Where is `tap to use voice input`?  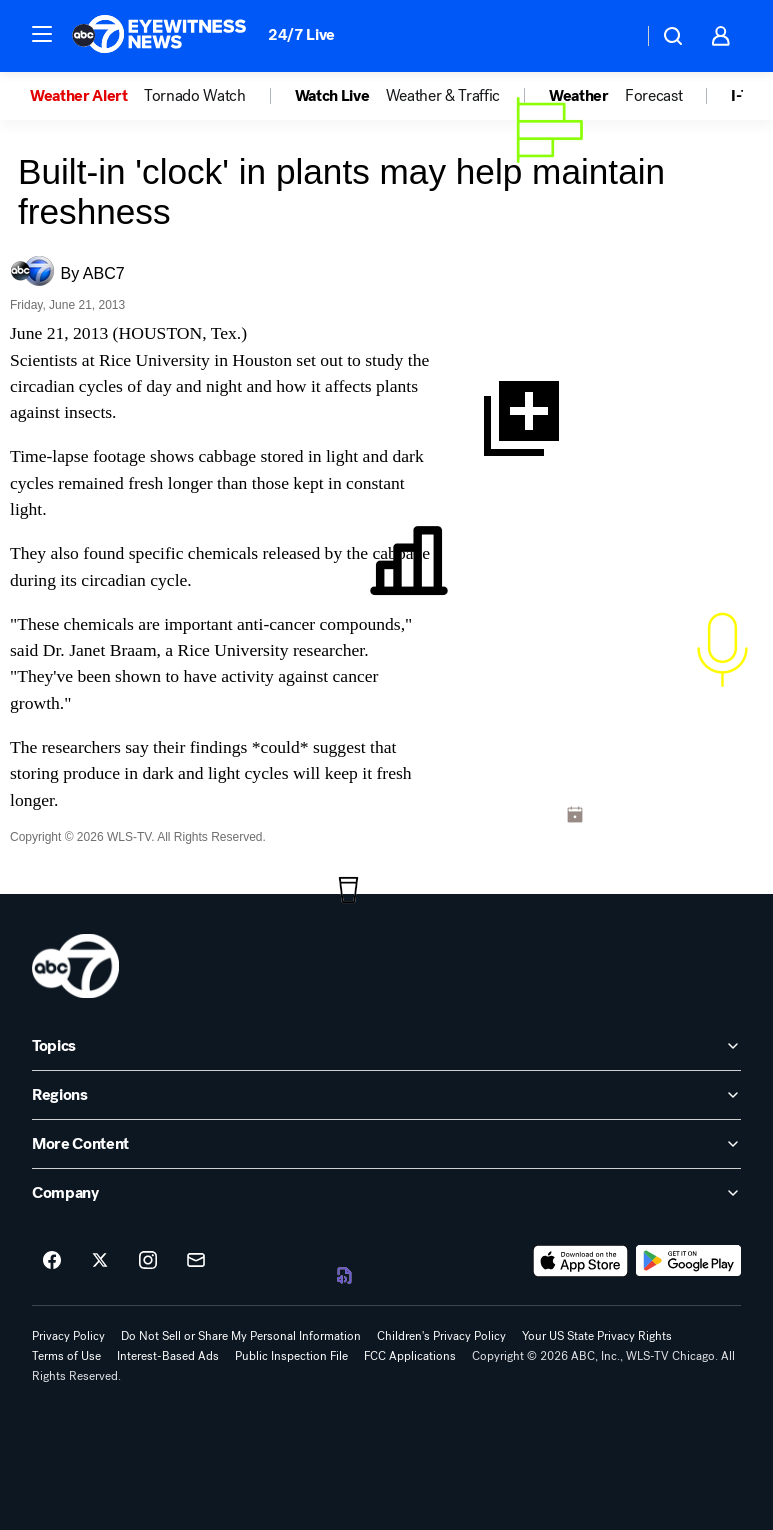 tap to use voice input is located at coordinates (722, 648).